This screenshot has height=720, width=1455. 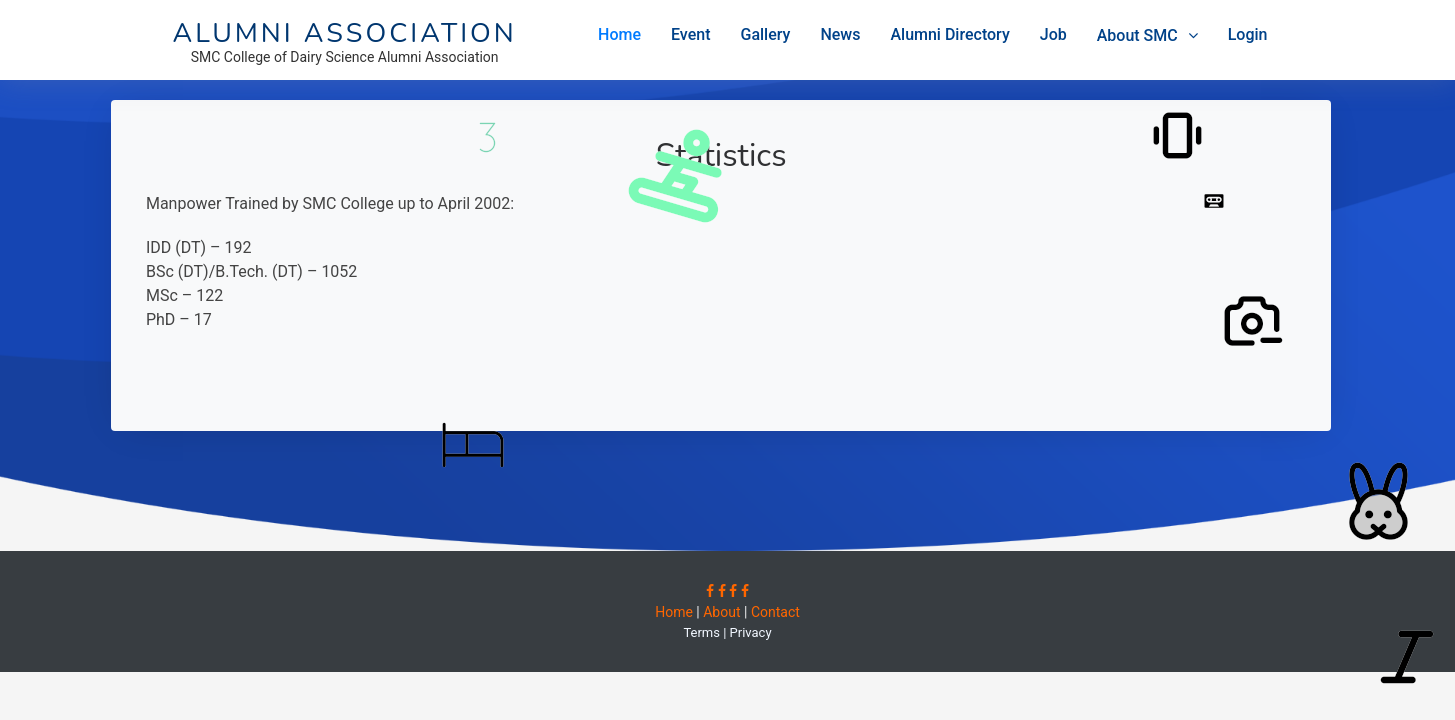 I want to click on access snowboarding or winter sports content, so click(x=680, y=176).